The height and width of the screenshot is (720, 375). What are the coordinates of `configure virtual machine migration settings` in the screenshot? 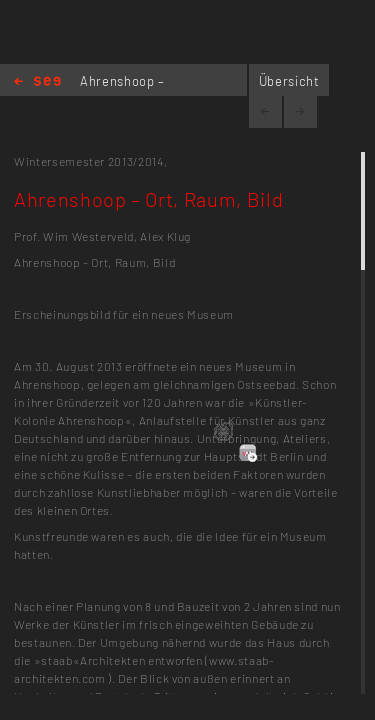 It's located at (248, 453).